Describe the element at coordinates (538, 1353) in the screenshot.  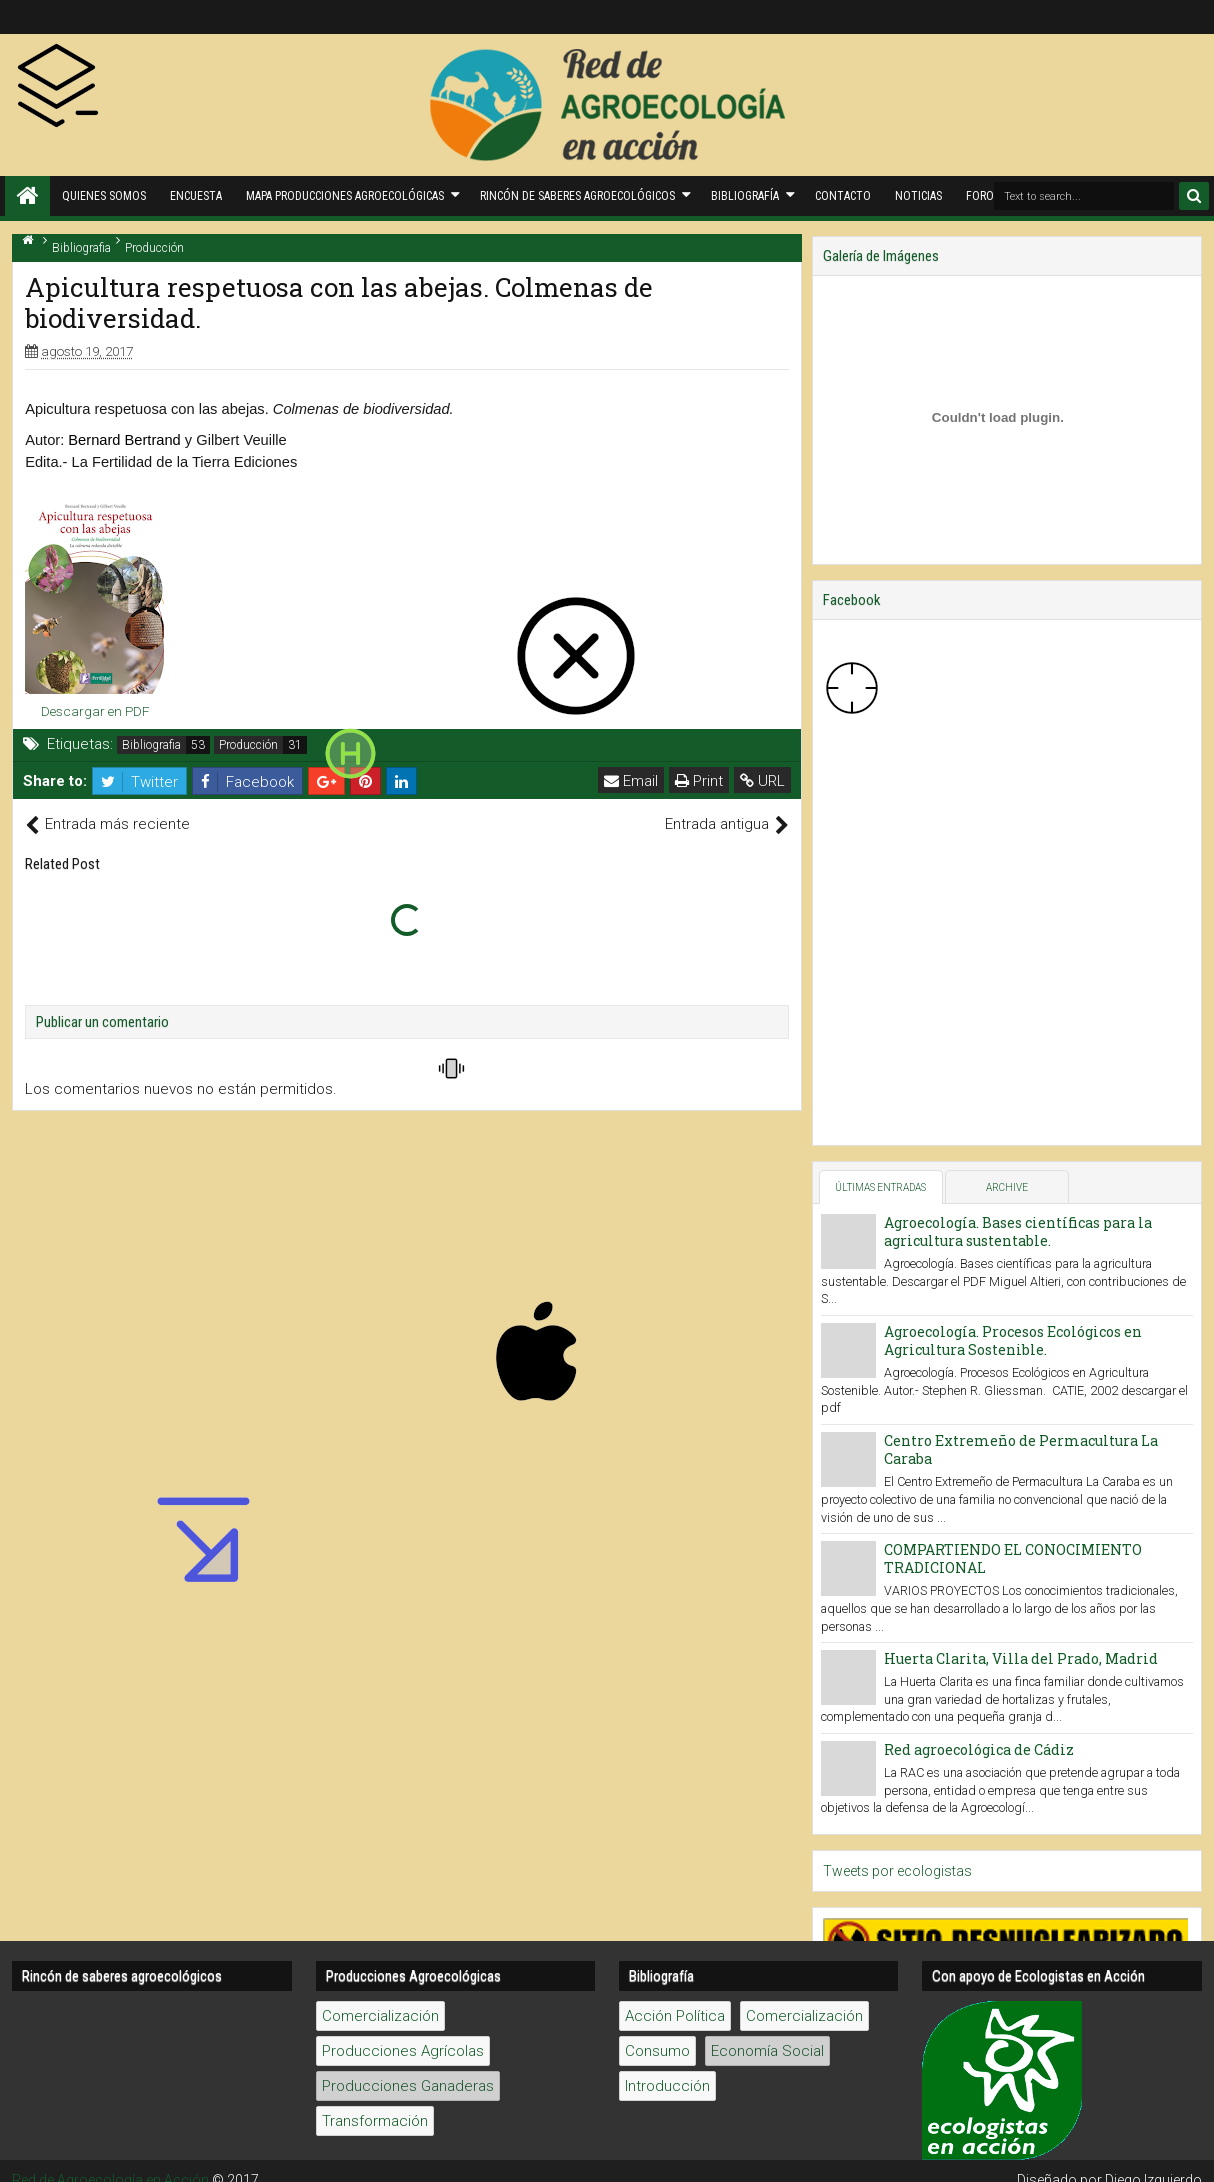
I see `apple product or service branding` at that location.